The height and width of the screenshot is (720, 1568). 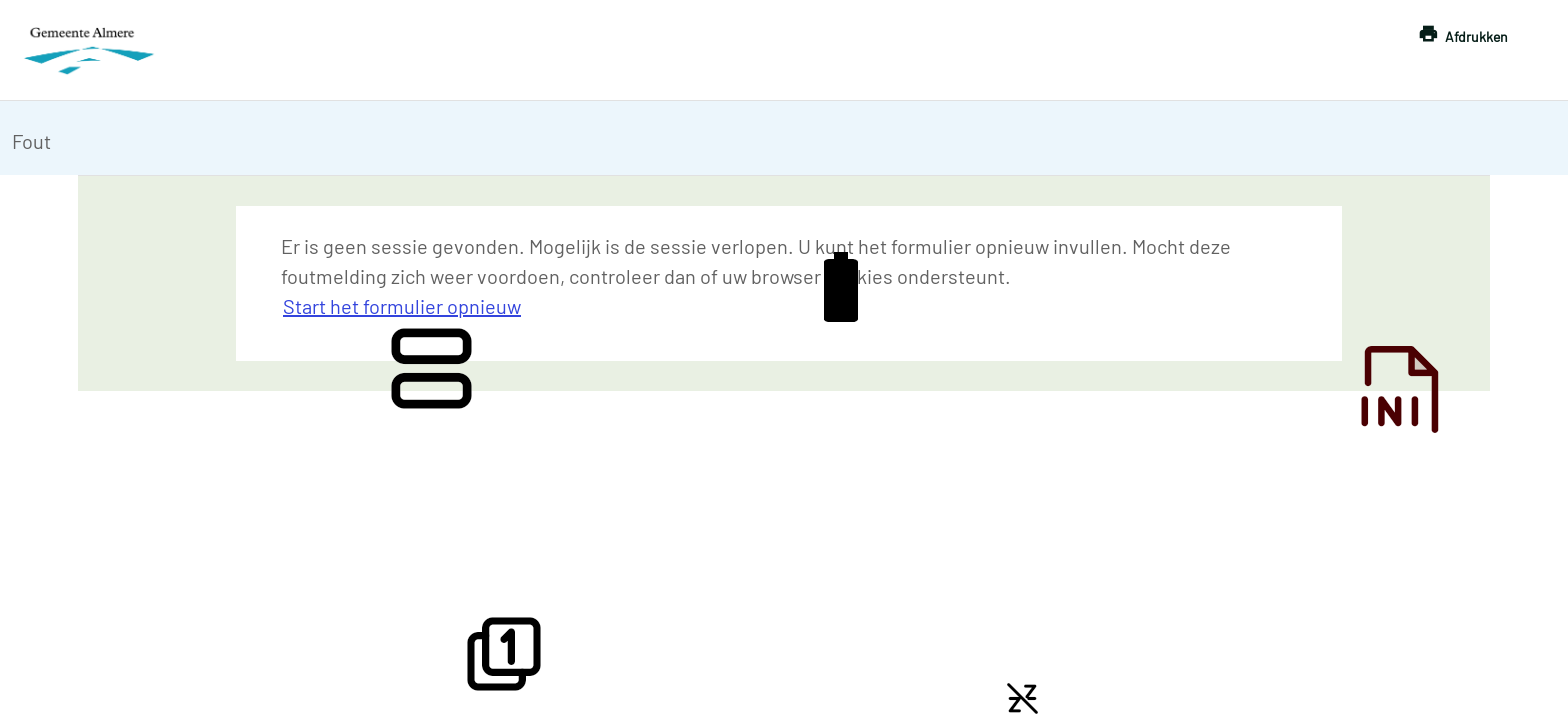 What do you see at coordinates (1401, 389) in the screenshot?
I see `view or open an INI configuration file` at bounding box center [1401, 389].